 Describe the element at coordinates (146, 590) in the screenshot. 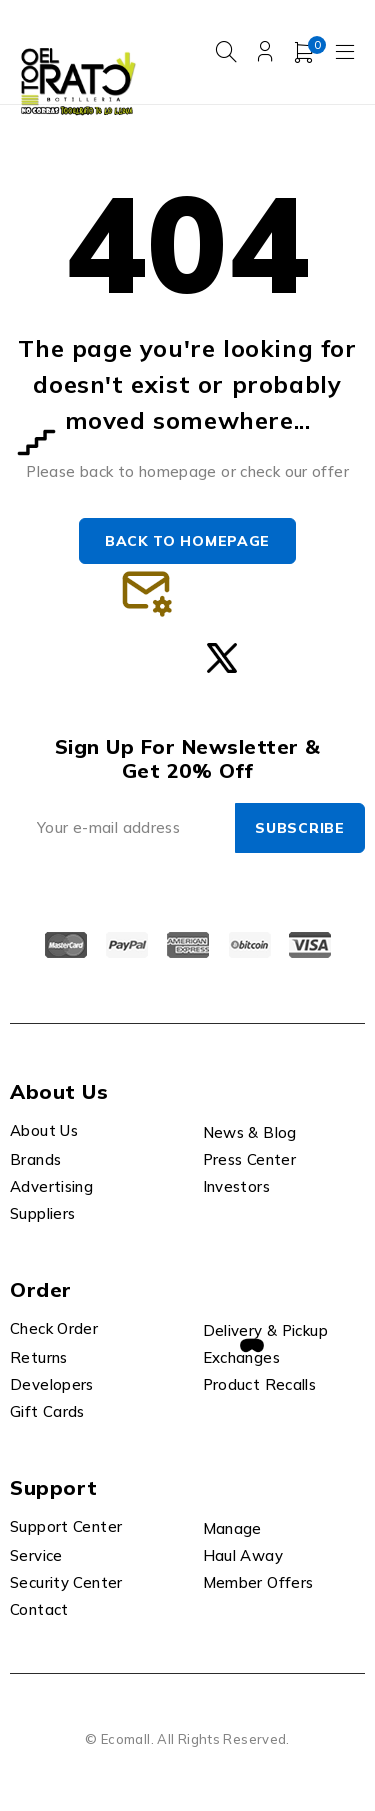

I see `access email settings` at that location.